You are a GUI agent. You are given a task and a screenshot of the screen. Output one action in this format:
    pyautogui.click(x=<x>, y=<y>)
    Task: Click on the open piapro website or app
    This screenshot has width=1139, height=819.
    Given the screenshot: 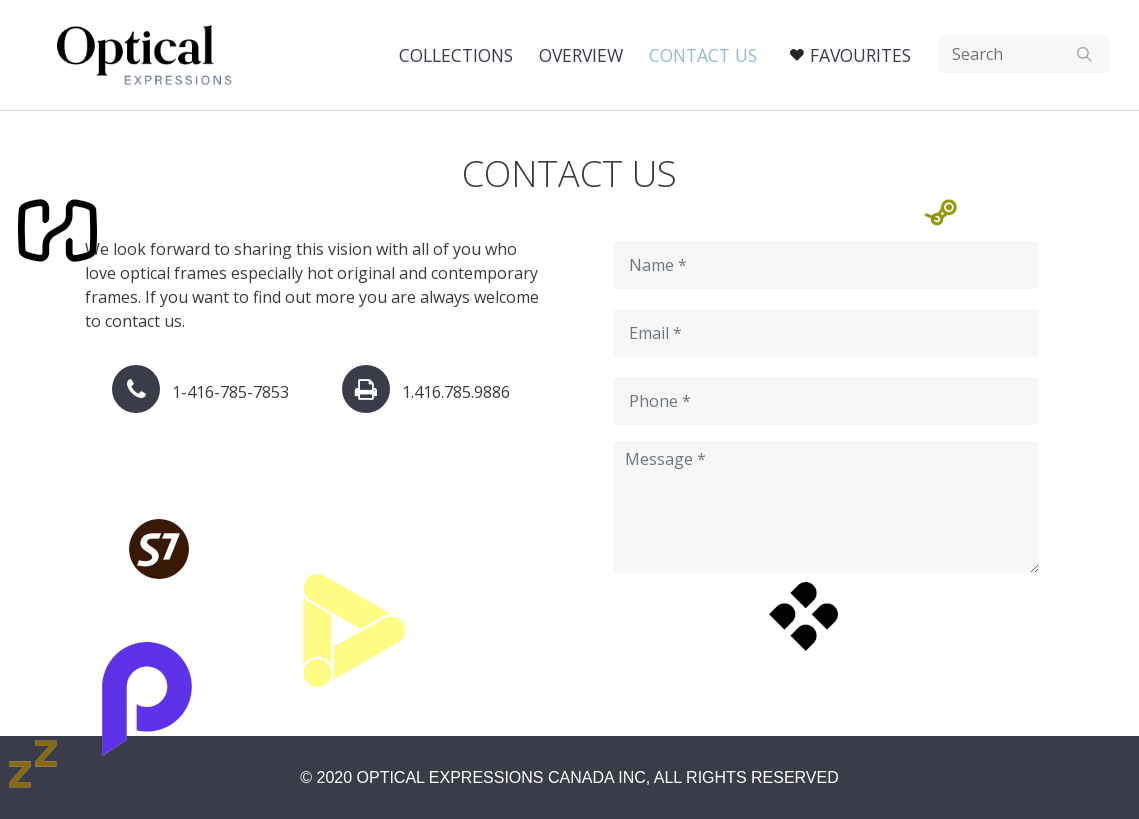 What is the action you would take?
    pyautogui.click(x=147, y=699)
    